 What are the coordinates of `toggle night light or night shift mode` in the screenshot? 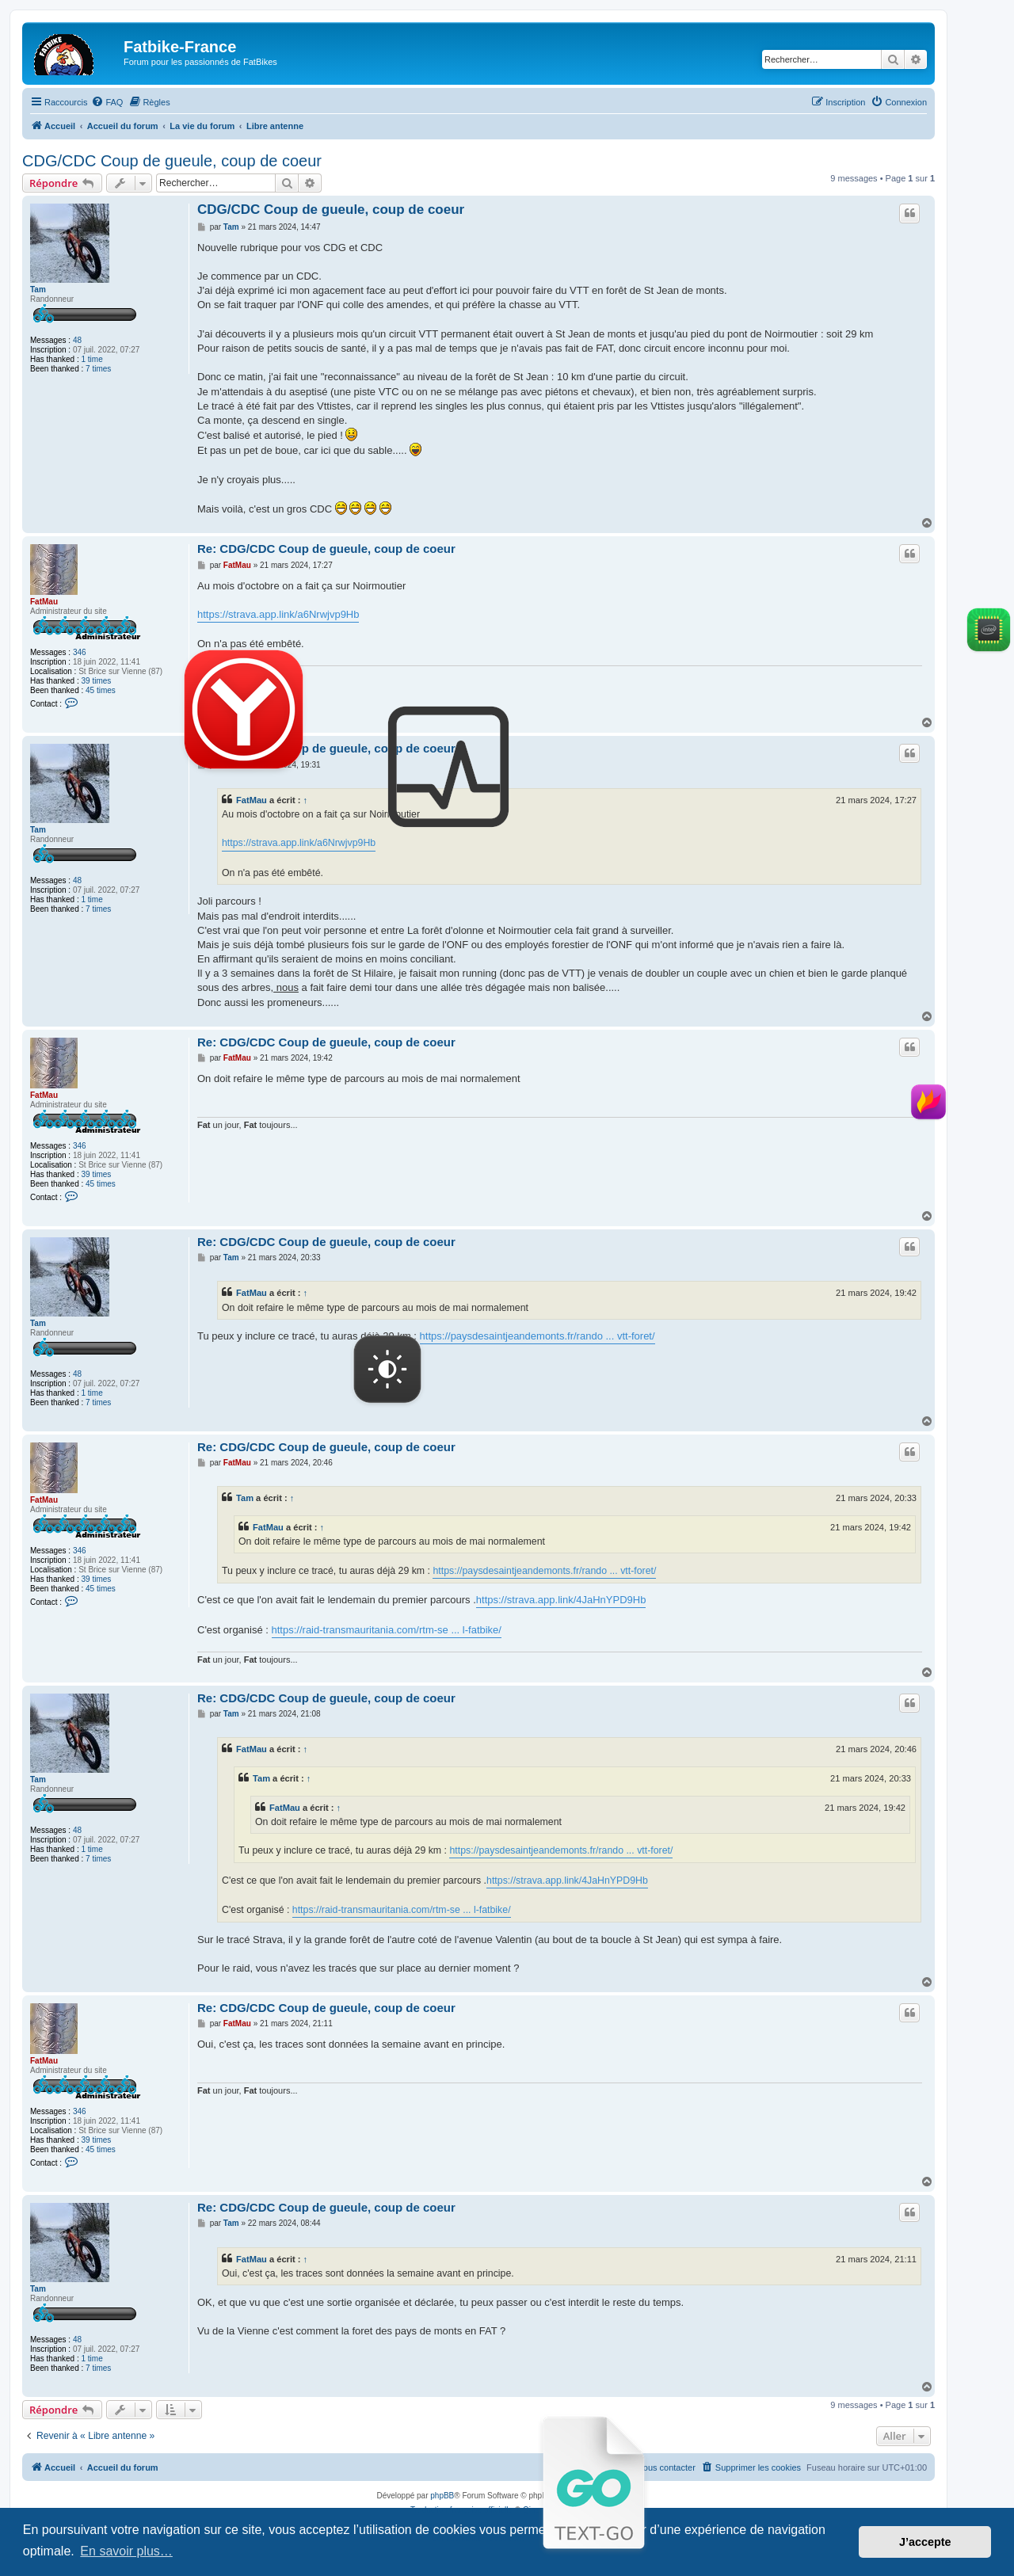 It's located at (387, 1370).